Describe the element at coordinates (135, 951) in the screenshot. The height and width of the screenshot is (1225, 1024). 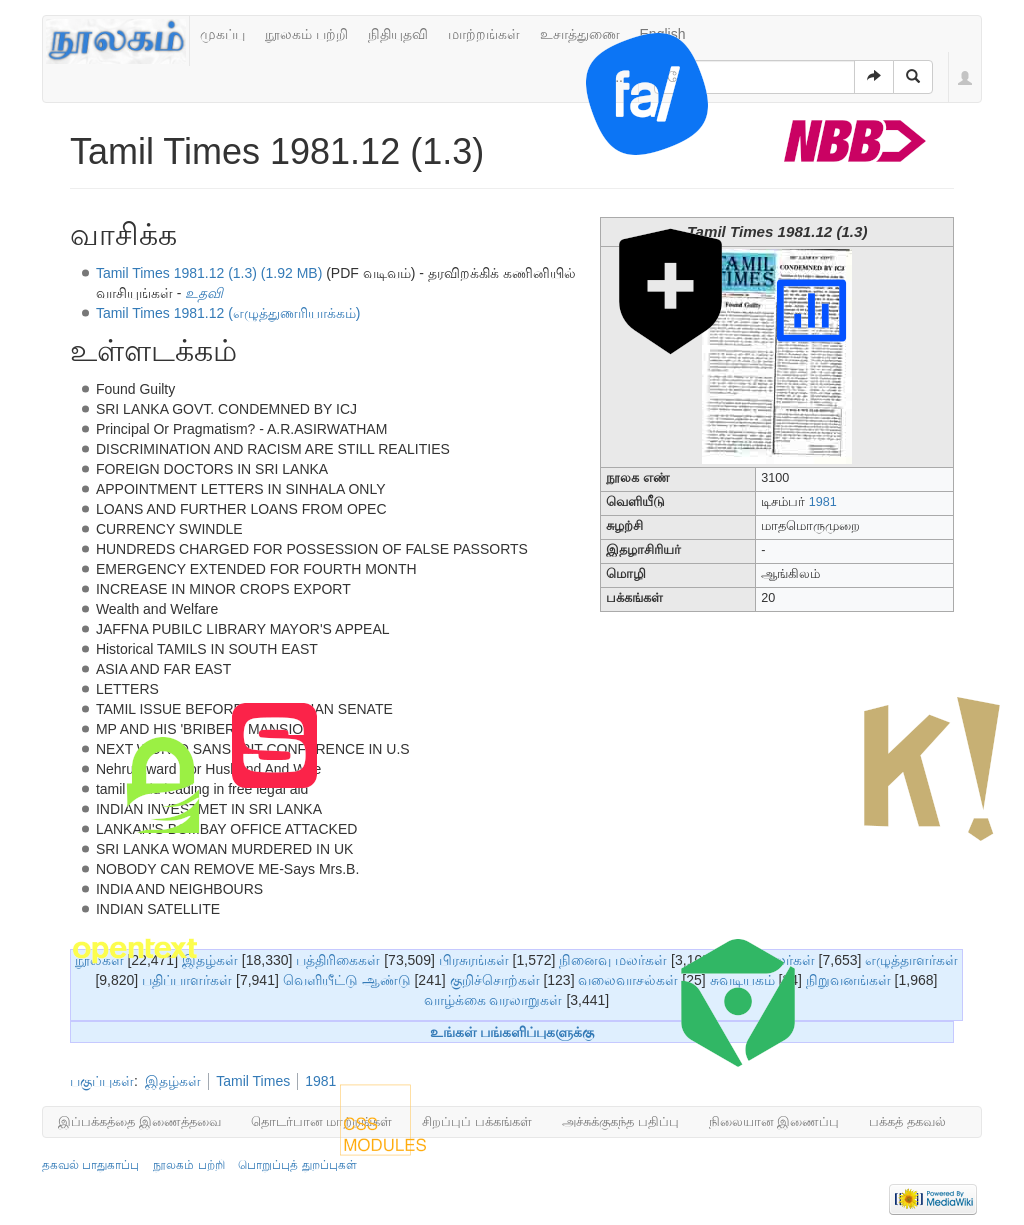
I see `OpenText company logo` at that location.